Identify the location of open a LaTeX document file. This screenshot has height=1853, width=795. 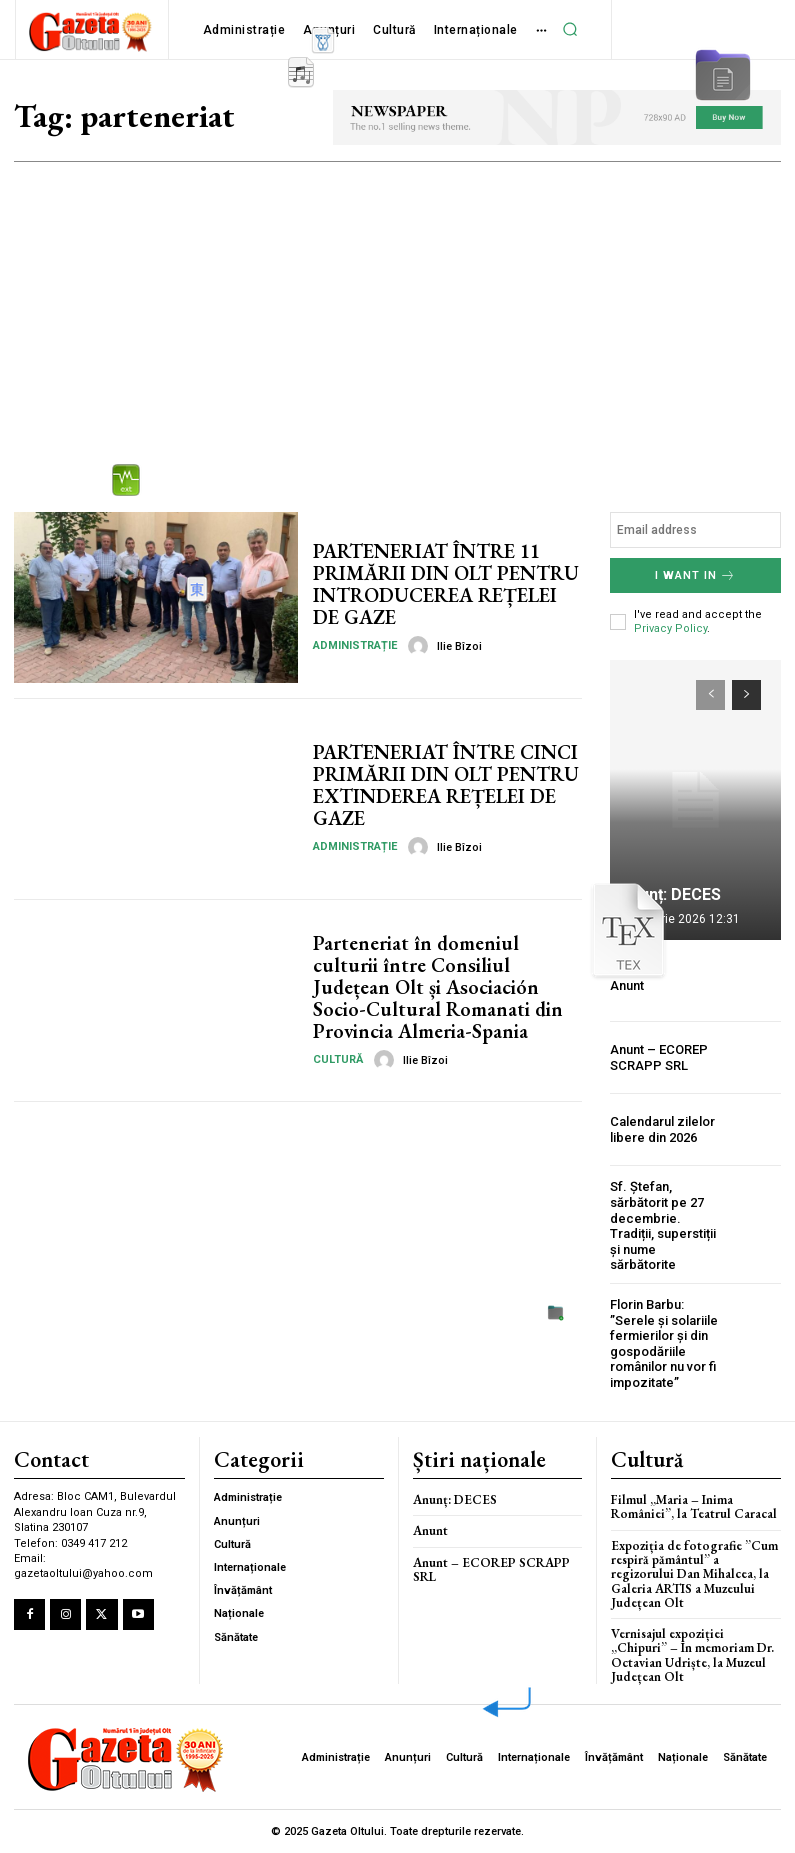
(628, 931).